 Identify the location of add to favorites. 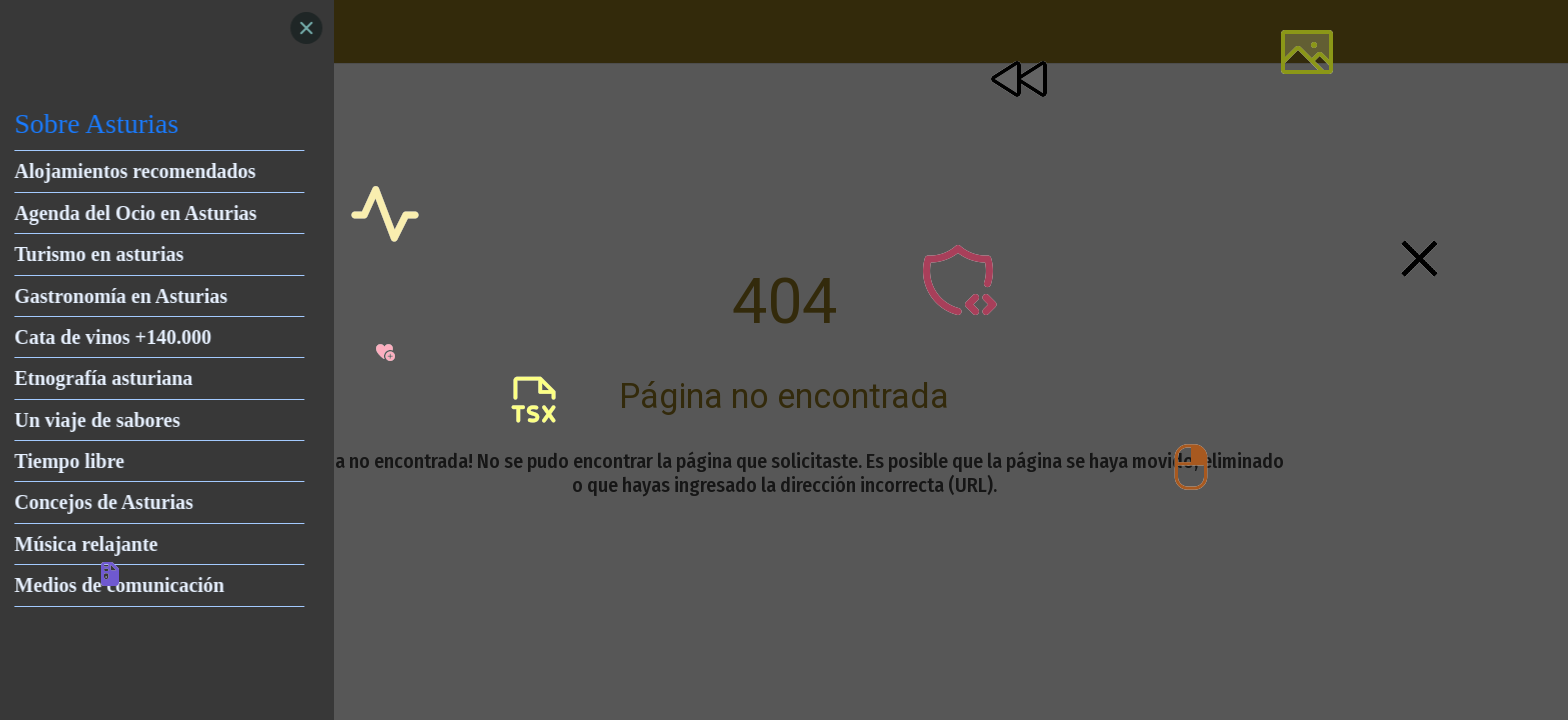
(385, 351).